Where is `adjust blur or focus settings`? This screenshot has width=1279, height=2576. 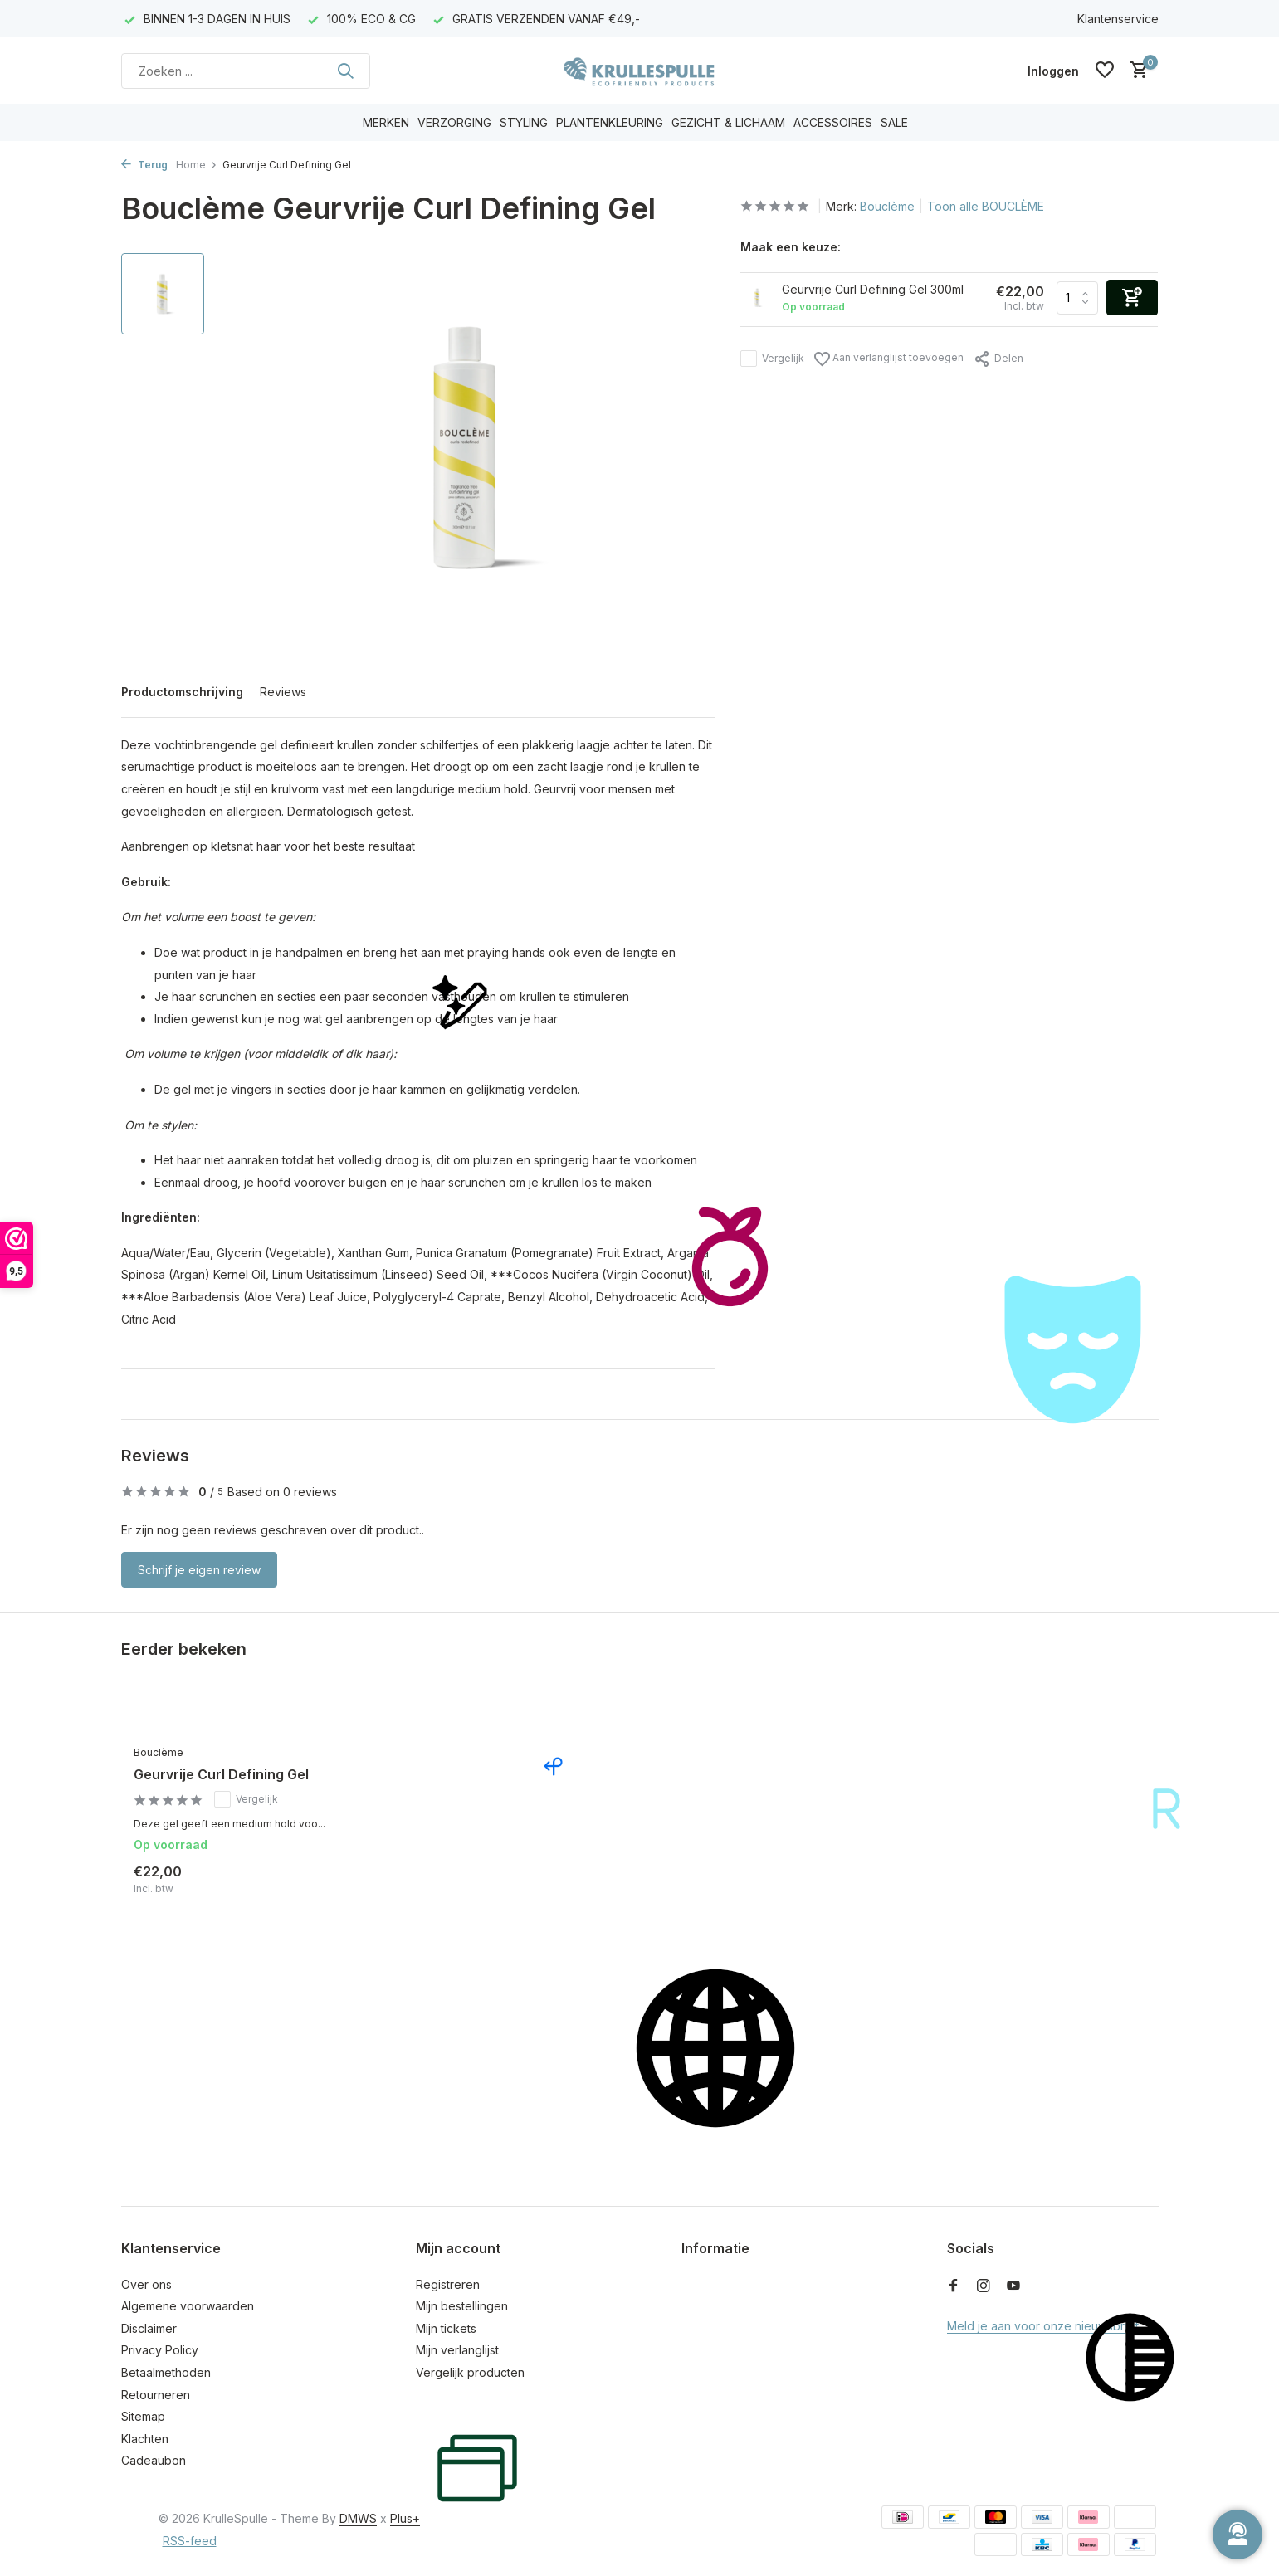
adjust blur or focus settings is located at coordinates (1130, 2357).